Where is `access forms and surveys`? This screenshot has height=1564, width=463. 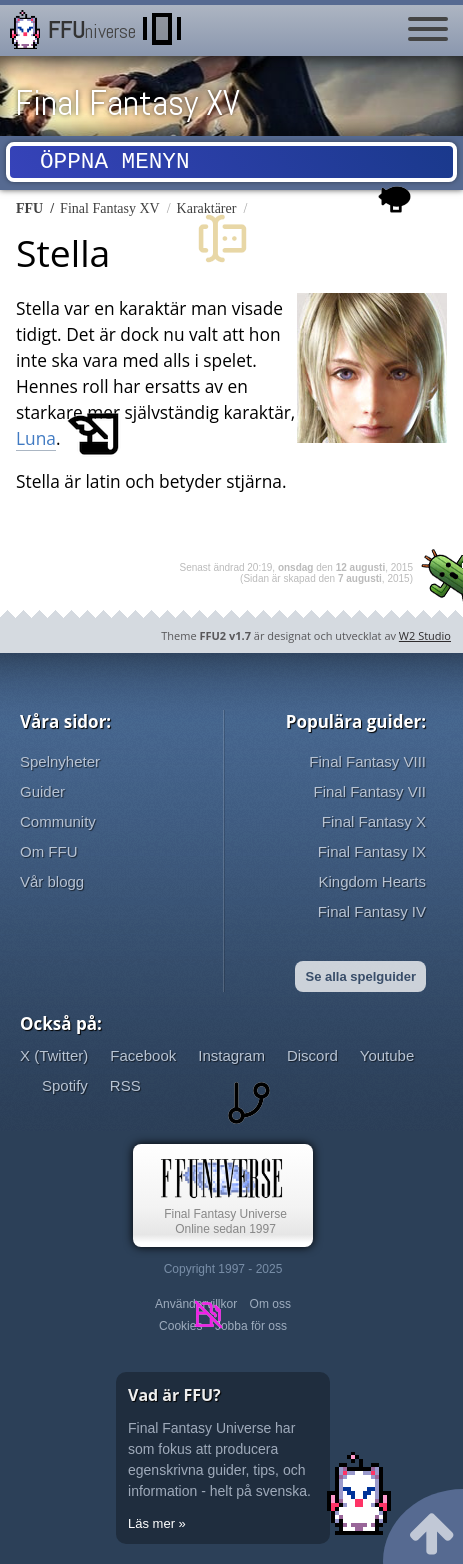 access forms and surveys is located at coordinates (222, 238).